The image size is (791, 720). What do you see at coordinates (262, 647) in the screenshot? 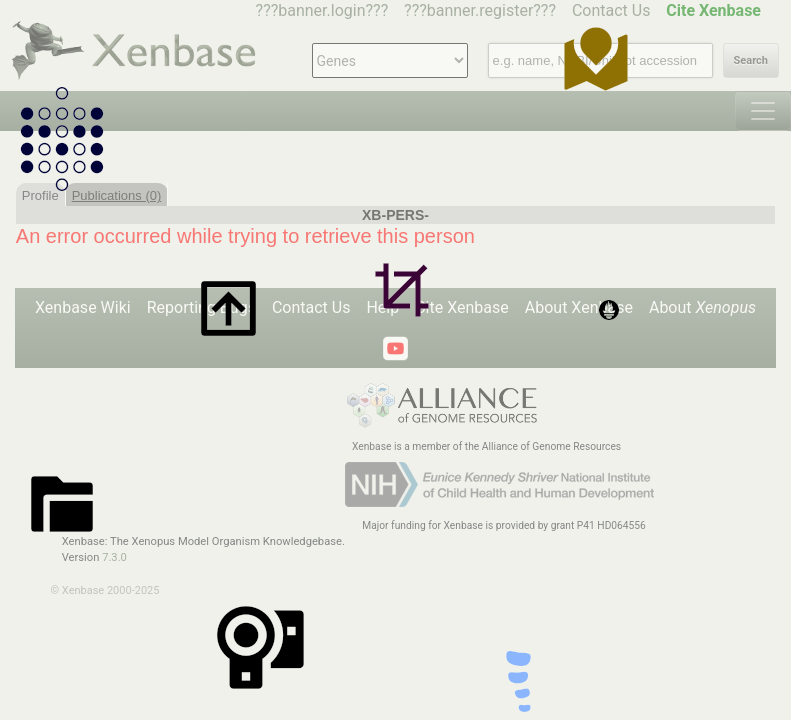
I see `access DV camcorder or digital video settings` at bounding box center [262, 647].